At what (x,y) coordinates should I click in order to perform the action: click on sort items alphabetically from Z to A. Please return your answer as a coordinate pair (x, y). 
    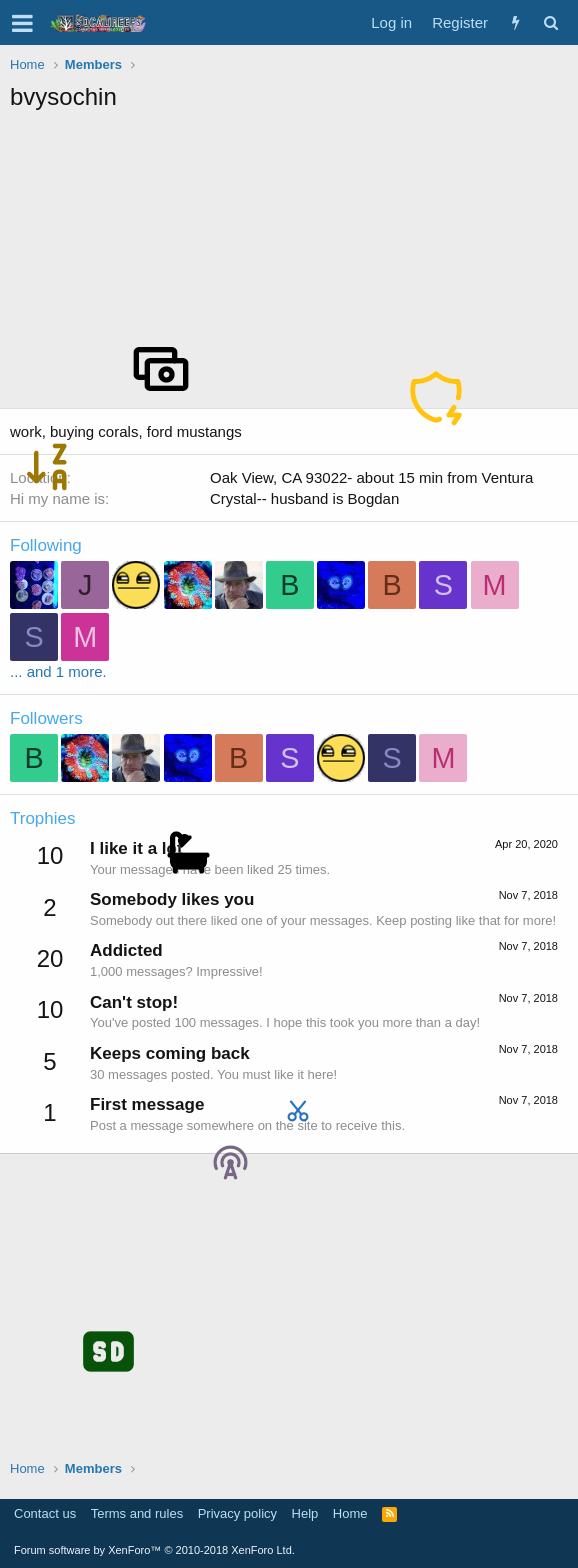
    Looking at the image, I should click on (48, 467).